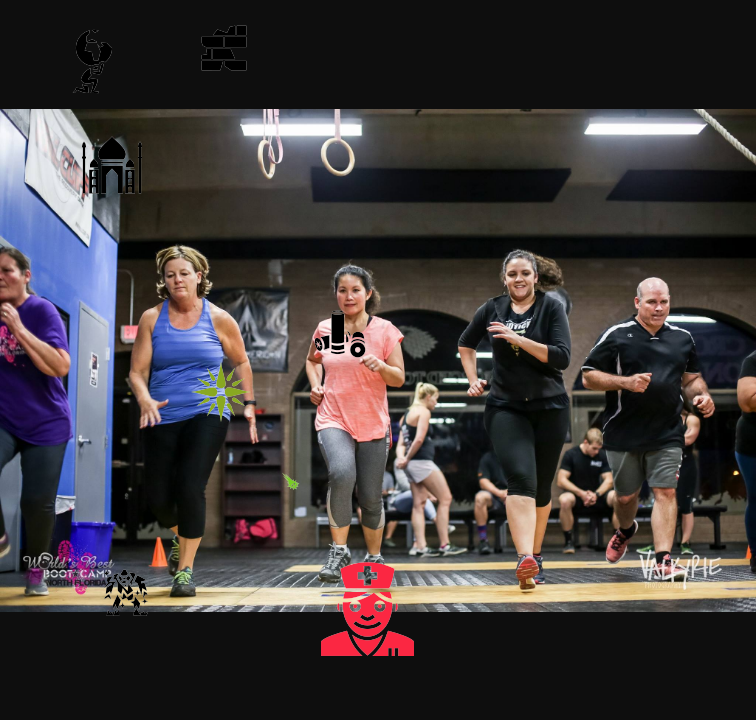 Image resolution: width=756 pixels, height=720 pixels. What do you see at coordinates (367, 609) in the screenshot?
I see `view male nurse profile or contact` at bounding box center [367, 609].